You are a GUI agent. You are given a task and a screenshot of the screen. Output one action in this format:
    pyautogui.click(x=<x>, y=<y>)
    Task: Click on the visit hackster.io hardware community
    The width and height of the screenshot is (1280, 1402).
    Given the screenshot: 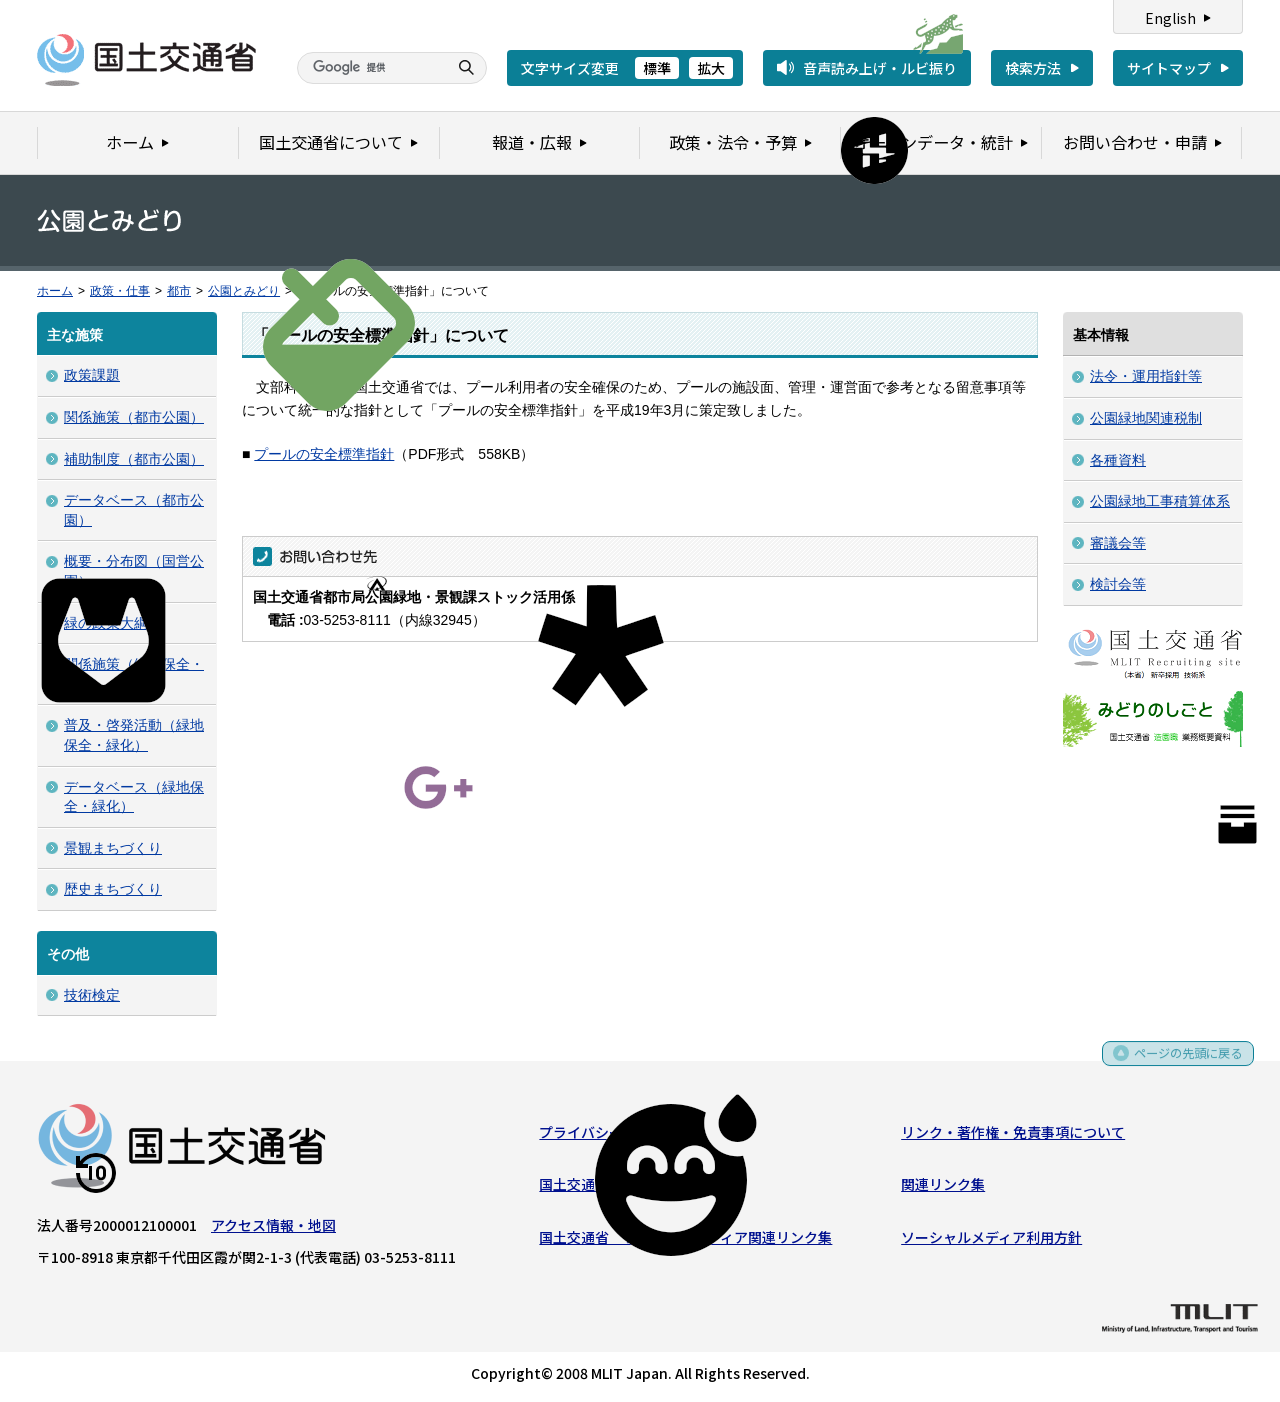 What is the action you would take?
    pyautogui.click(x=874, y=150)
    